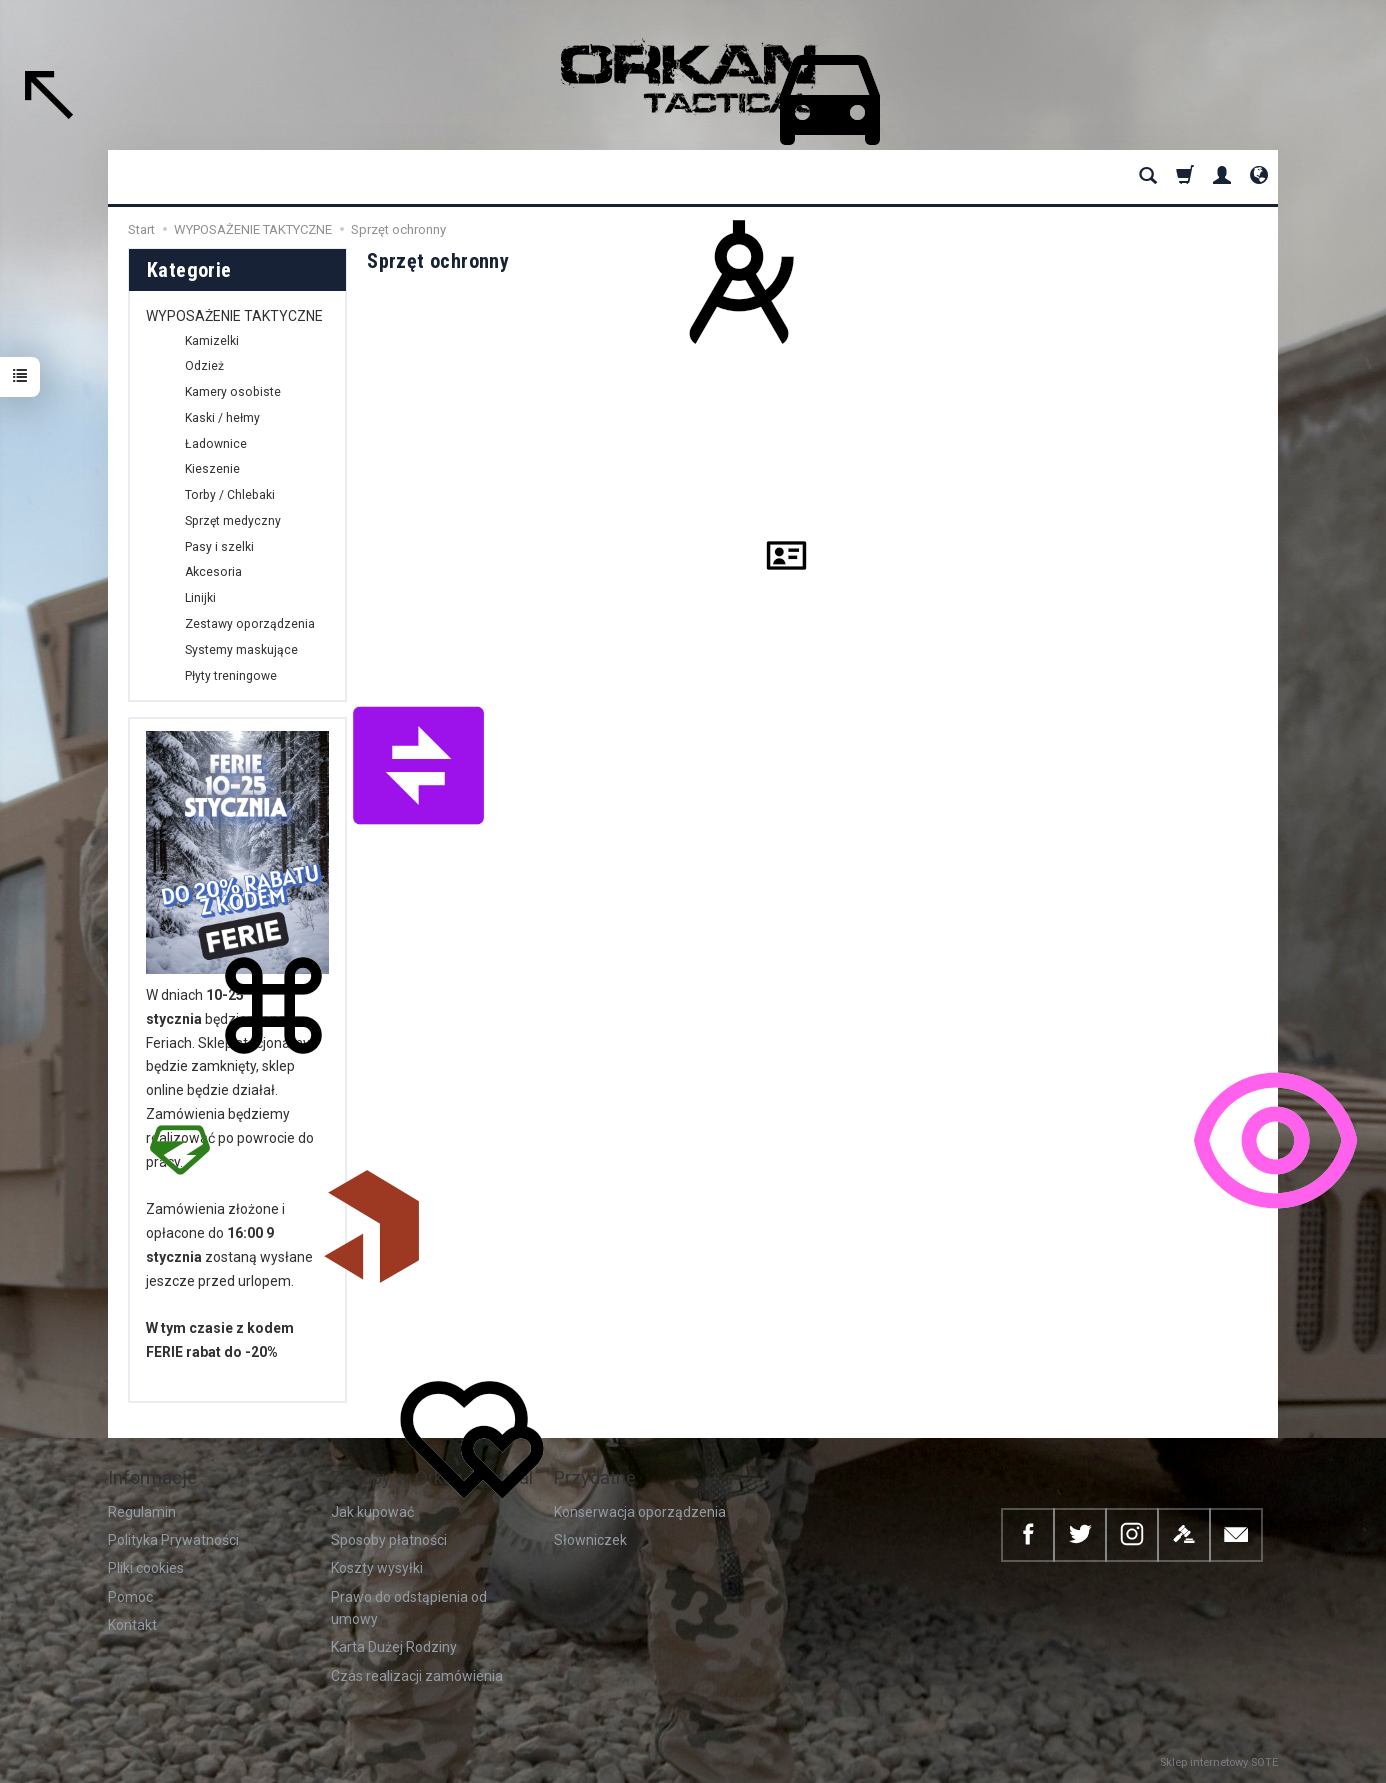 The width and height of the screenshot is (1386, 1783). What do you see at coordinates (830, 95) in the screenshot?
I see `access vehicle or driving settings` at bounding box center [830, 95].